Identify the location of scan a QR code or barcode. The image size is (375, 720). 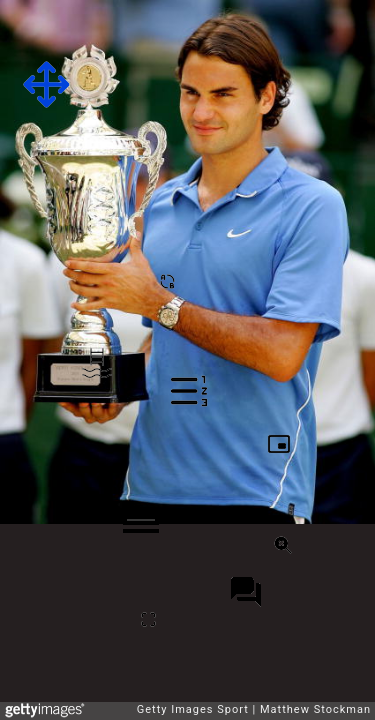
(148, 619).